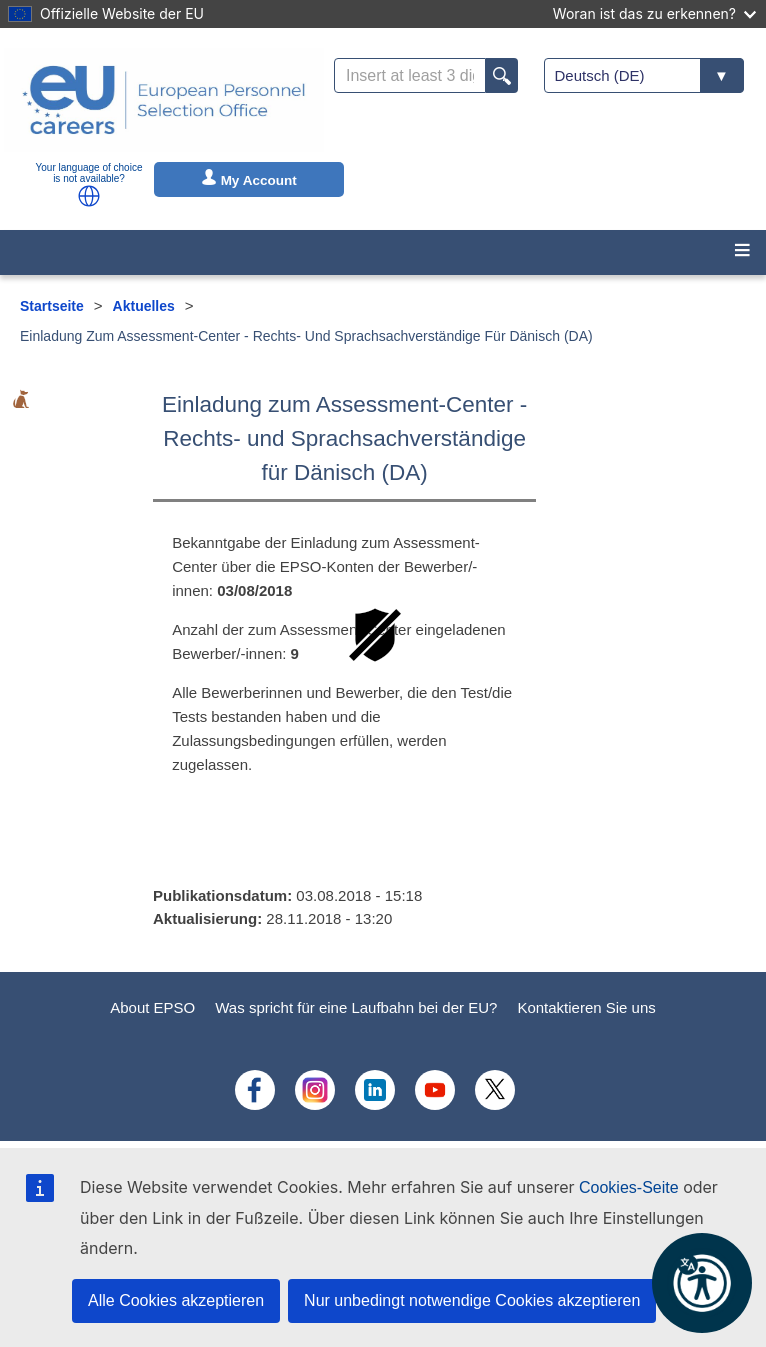 This screenshot has width=766, height=1347. Describe the element at coordinates (21, 399) in the screenshot. I see `access pet or animal-related features` at that location.